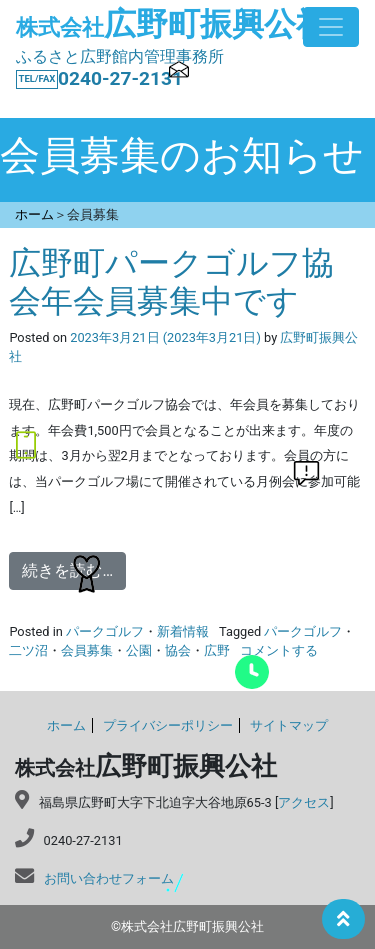 The image size is (375, 949). I want to click on report an issue or problem, so click(306, 472).